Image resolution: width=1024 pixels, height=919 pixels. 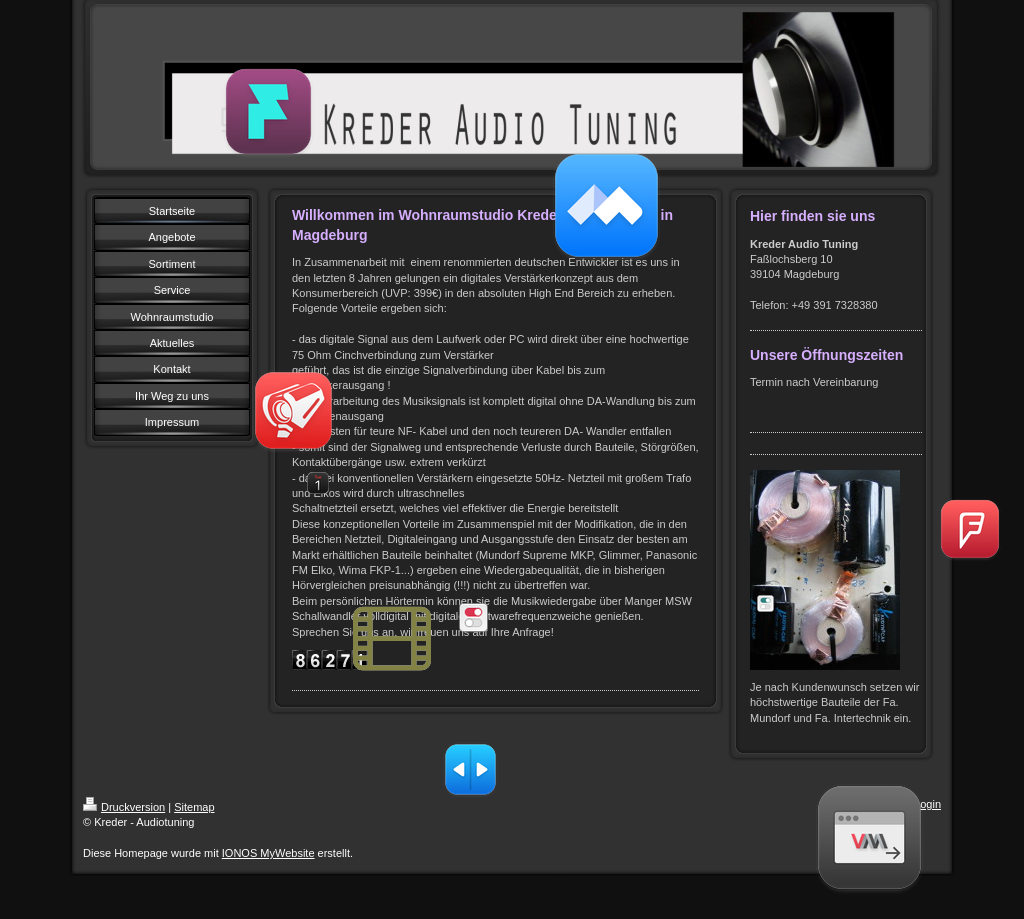 I want to click on open video player application, so click(x=392, y=641).